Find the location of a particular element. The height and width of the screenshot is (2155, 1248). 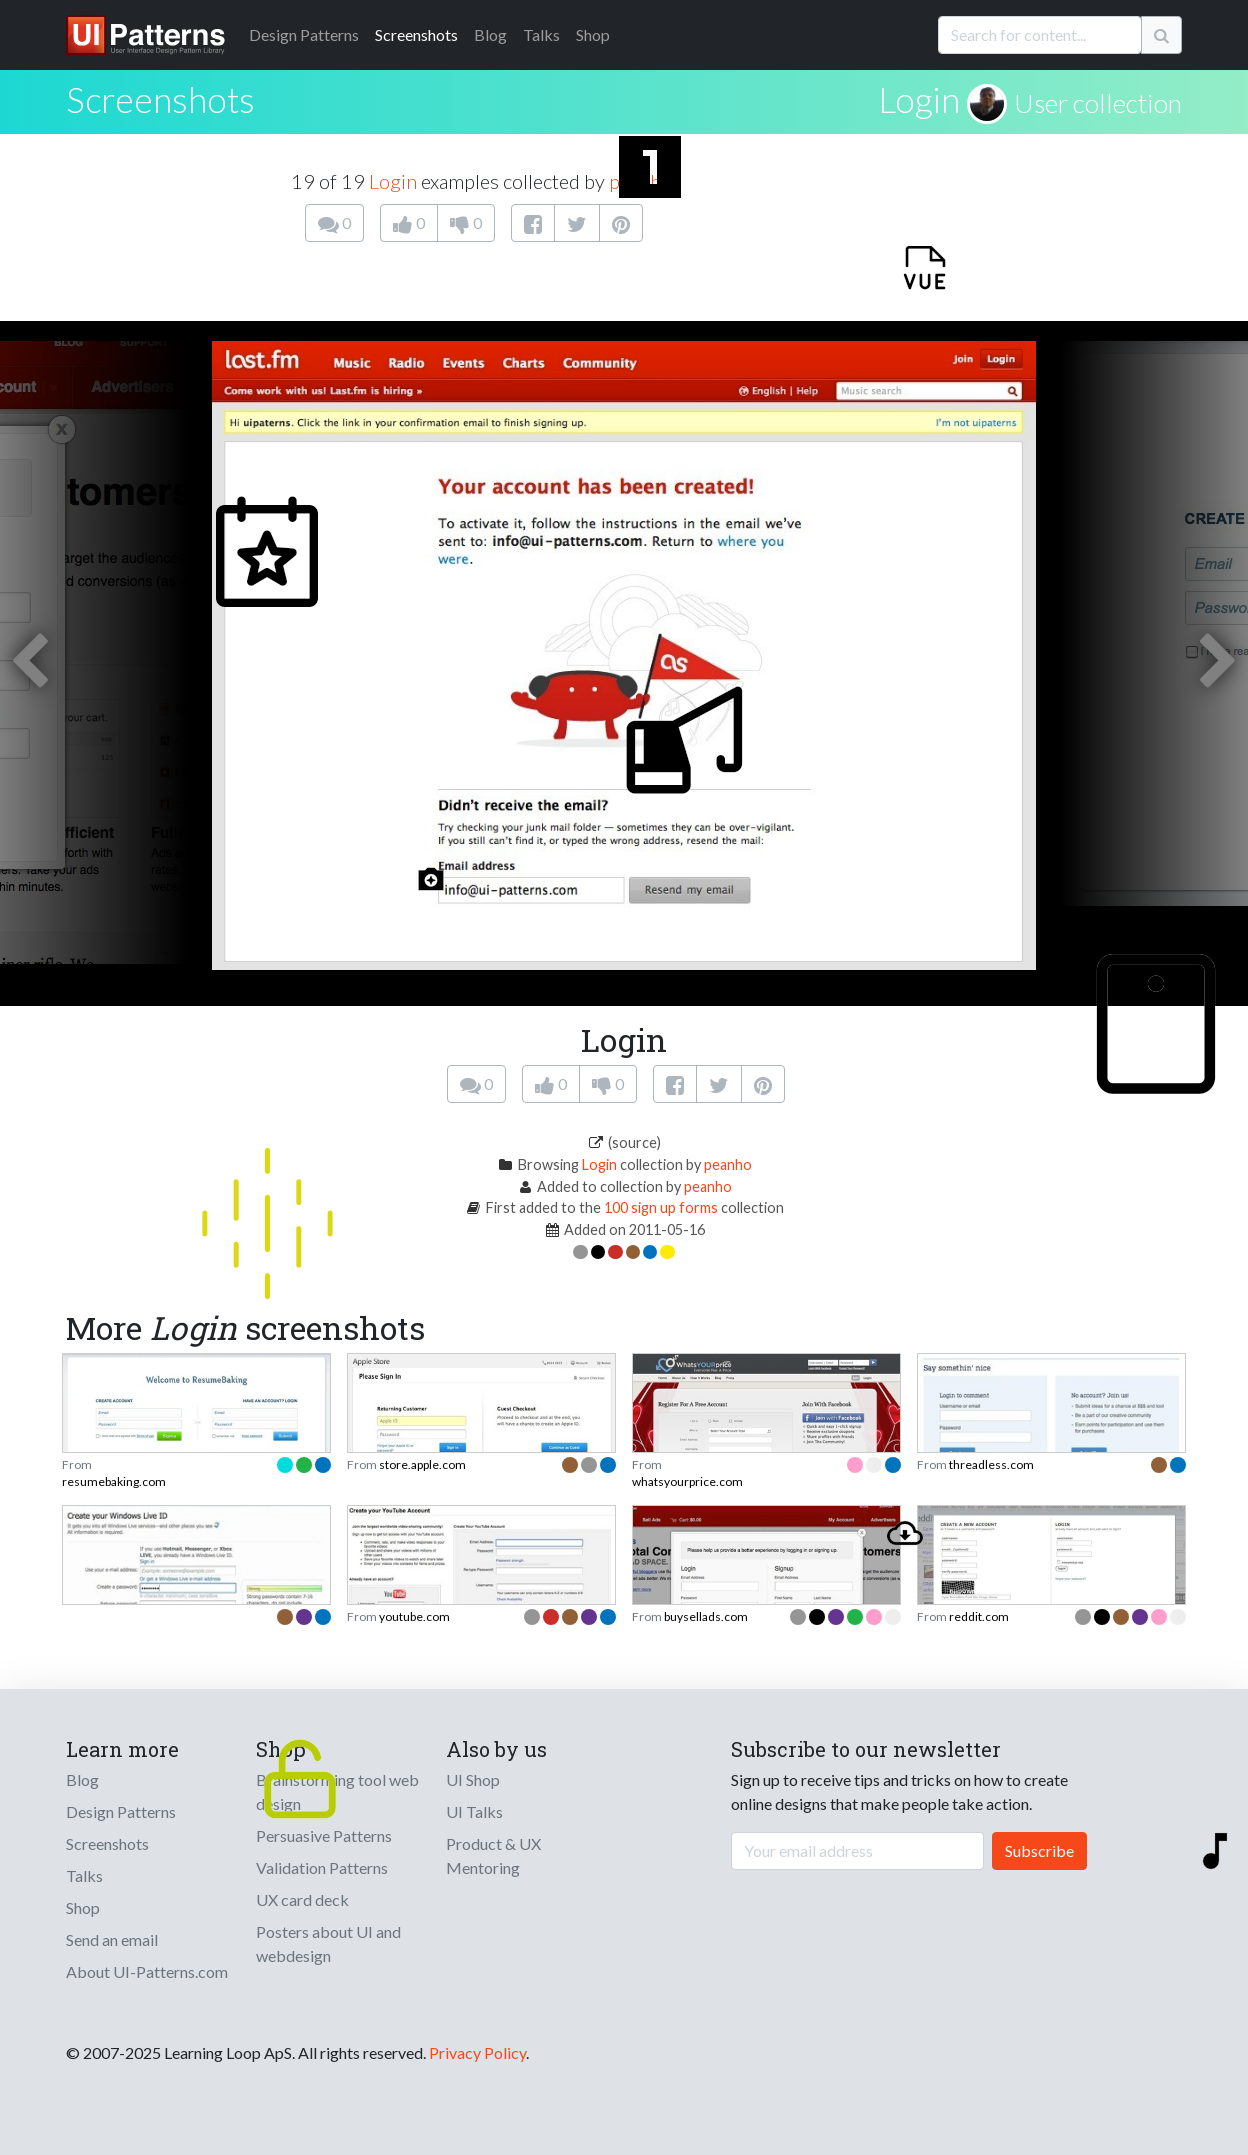

view favorite or starred events is located at coordinates (267, 556).